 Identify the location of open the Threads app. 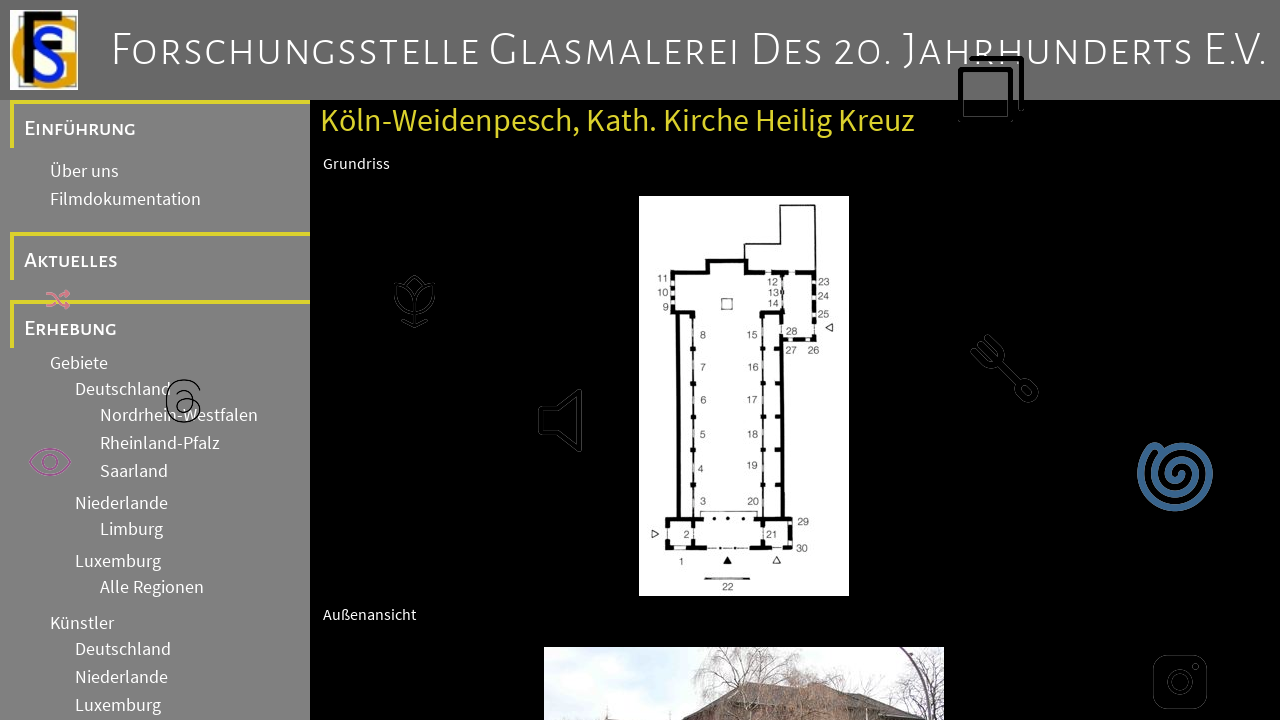
(184, 401).